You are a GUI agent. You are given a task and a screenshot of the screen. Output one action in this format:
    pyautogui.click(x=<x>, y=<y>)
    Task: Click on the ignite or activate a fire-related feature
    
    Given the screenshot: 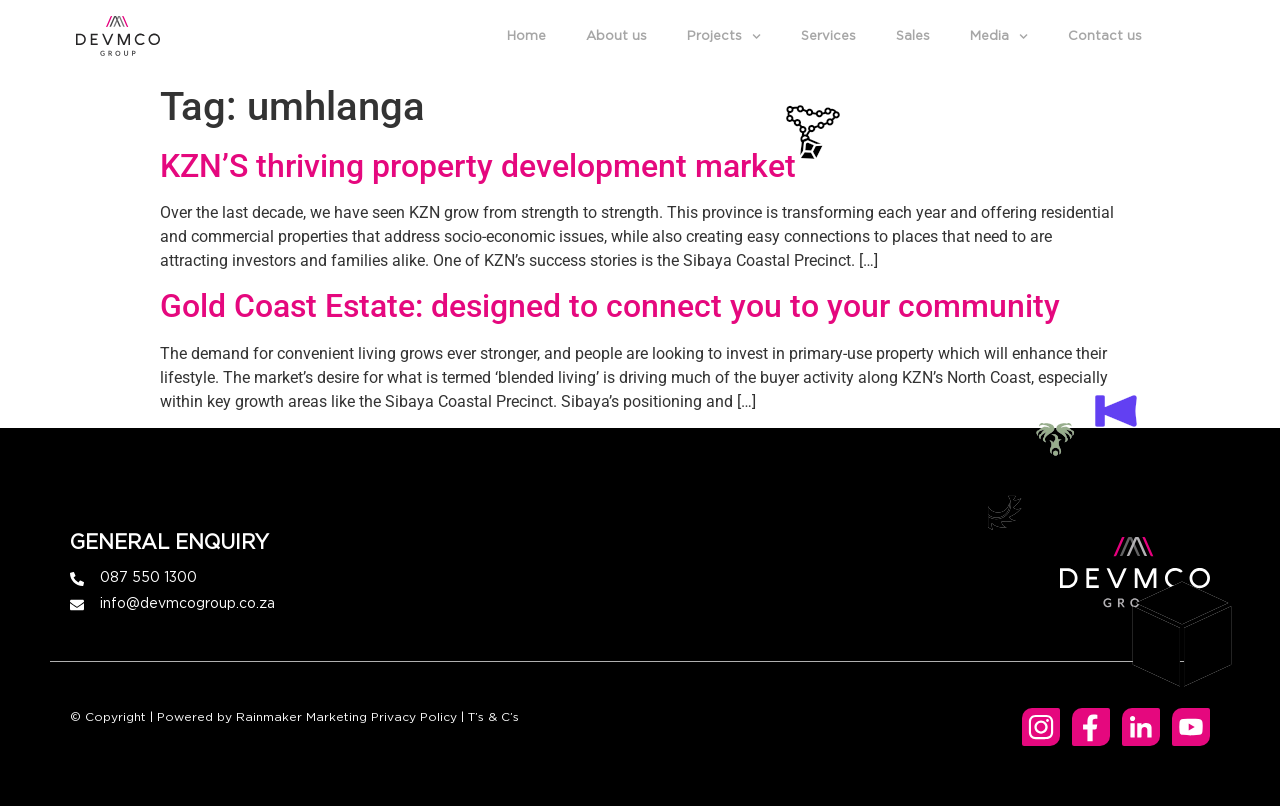 What is the action you would take?
    pyautogui.click(x=1055, y=437)
    